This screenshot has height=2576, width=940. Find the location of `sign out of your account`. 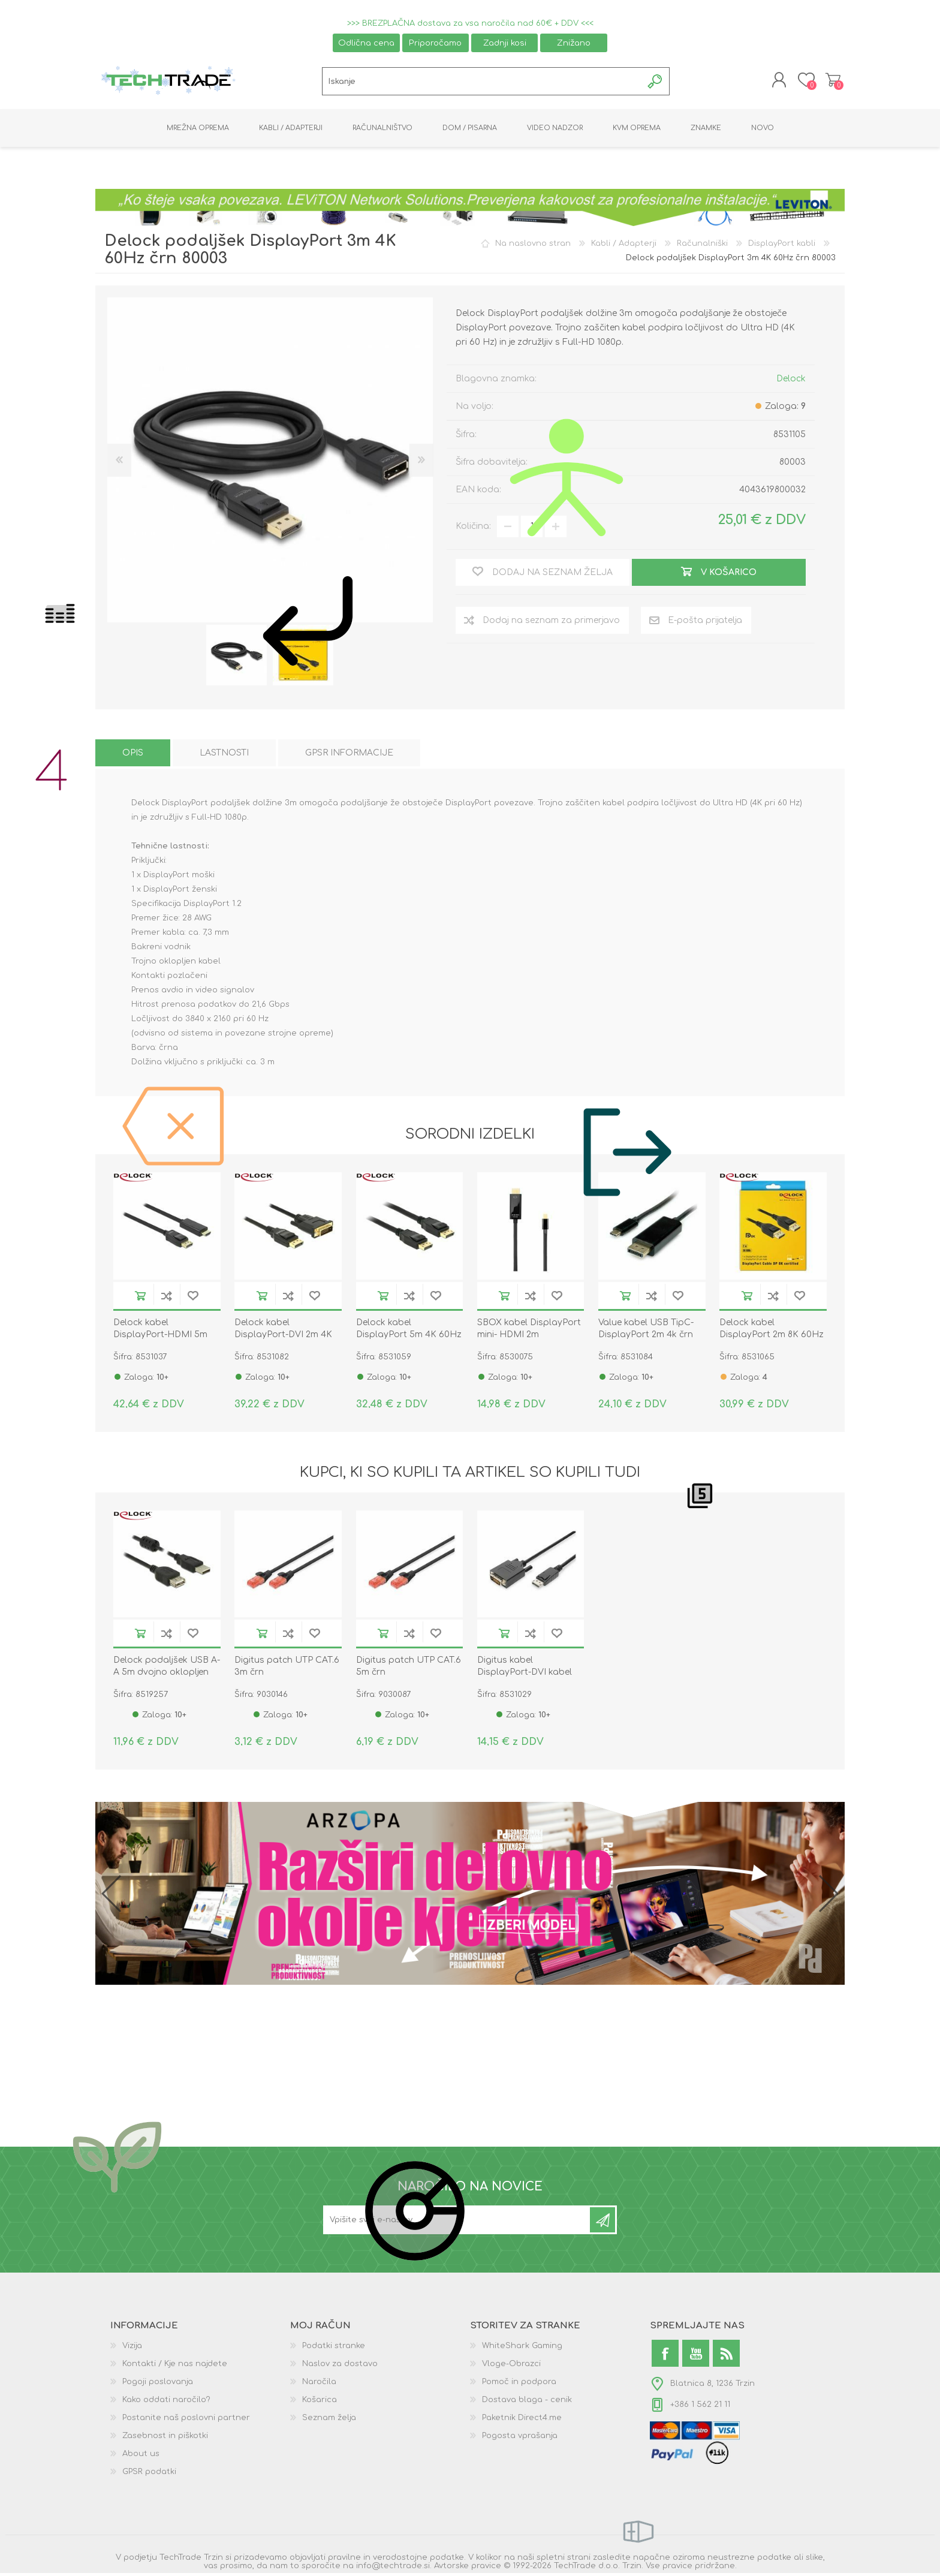

sign out of your account is located at coordinates (623, 1152).